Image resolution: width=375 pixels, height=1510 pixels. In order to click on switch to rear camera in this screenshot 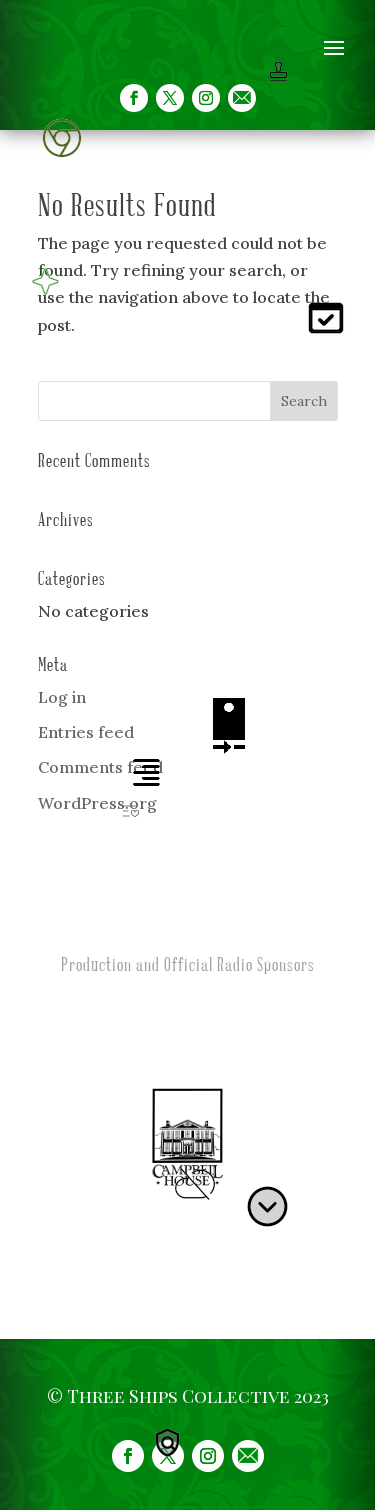, I will do `click(229, 726)`.